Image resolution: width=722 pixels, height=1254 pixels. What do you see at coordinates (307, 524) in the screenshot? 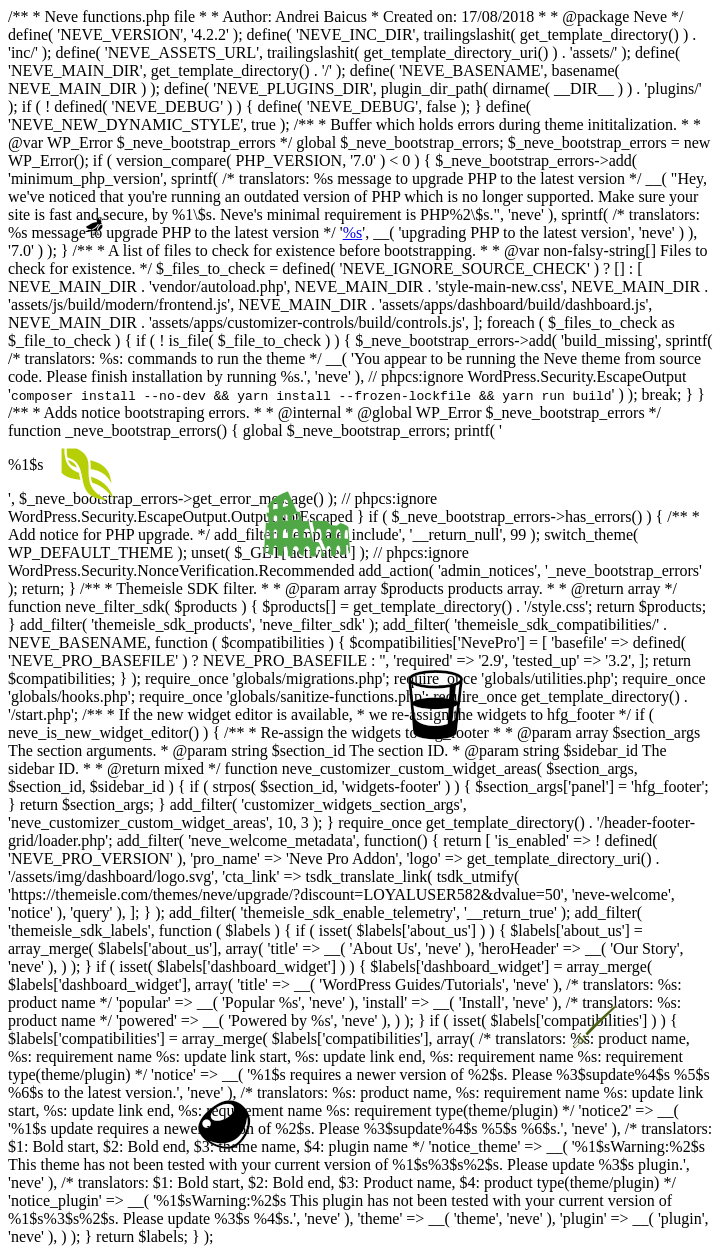
I see `view historical landmarks or monuments` at bounding box center [307, 524].